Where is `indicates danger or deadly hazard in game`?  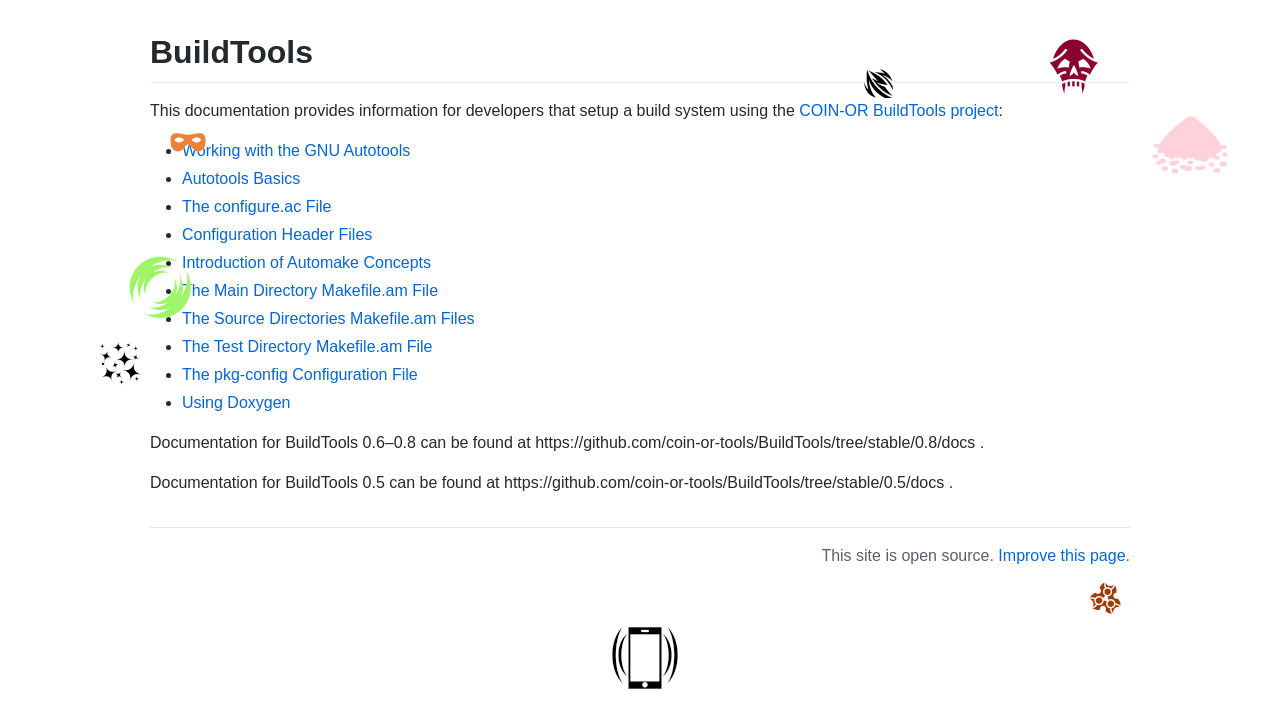 indicates danger or deadly hazard in game is located at coordinates (1074, 67).